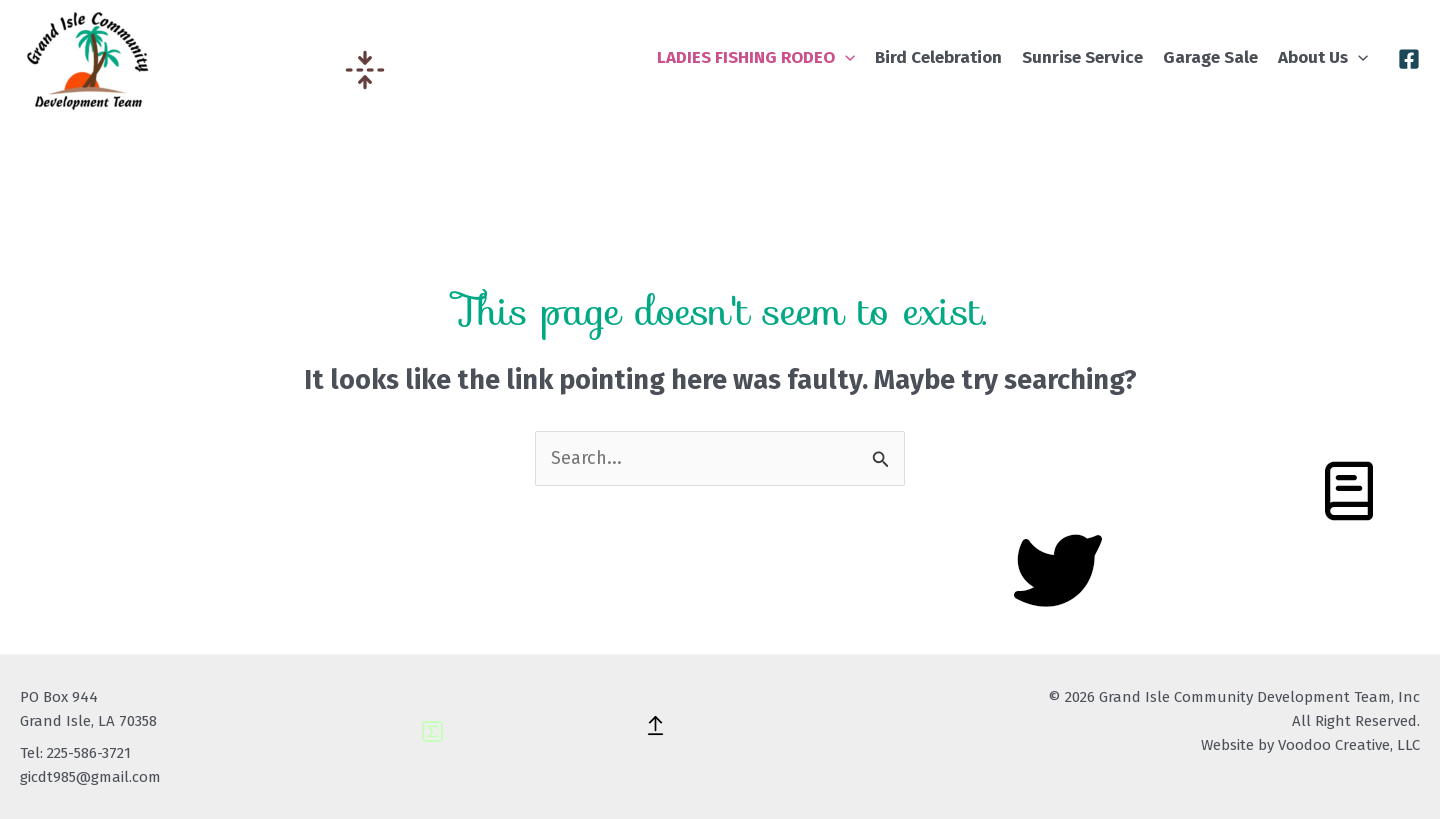 This screenshot has width=1440, height=819. Describe the element at coordinates (365, 70) in the screenshot. I see `collapse content vertically` at that location.